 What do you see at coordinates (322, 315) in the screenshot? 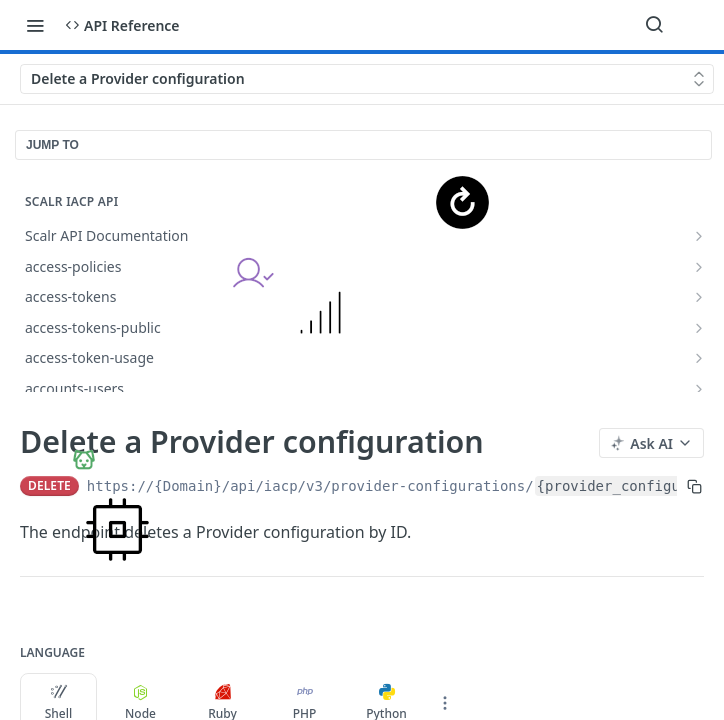
I see `indicates full cellular signal strength` at bounding box center [322, 315].